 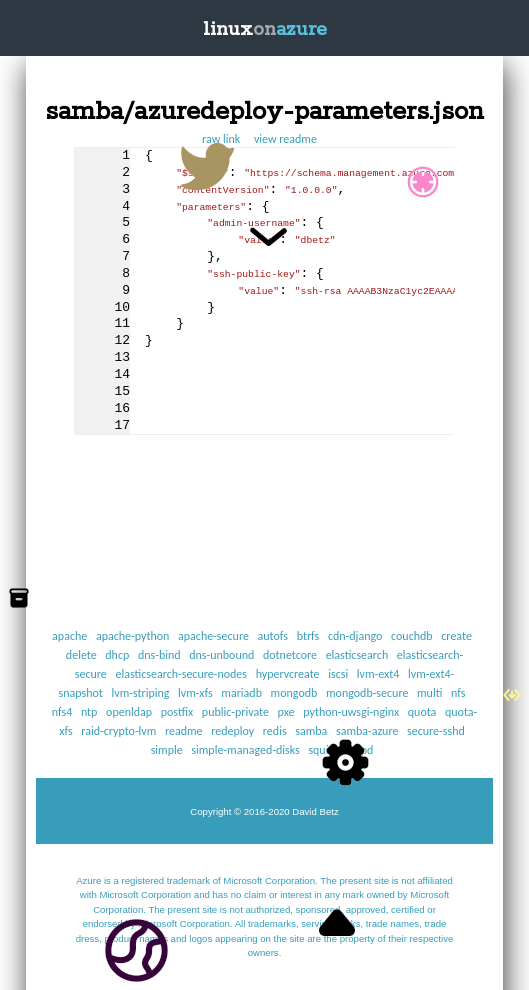 I want to click on scroll to top of page, so click(x=337, y=924).